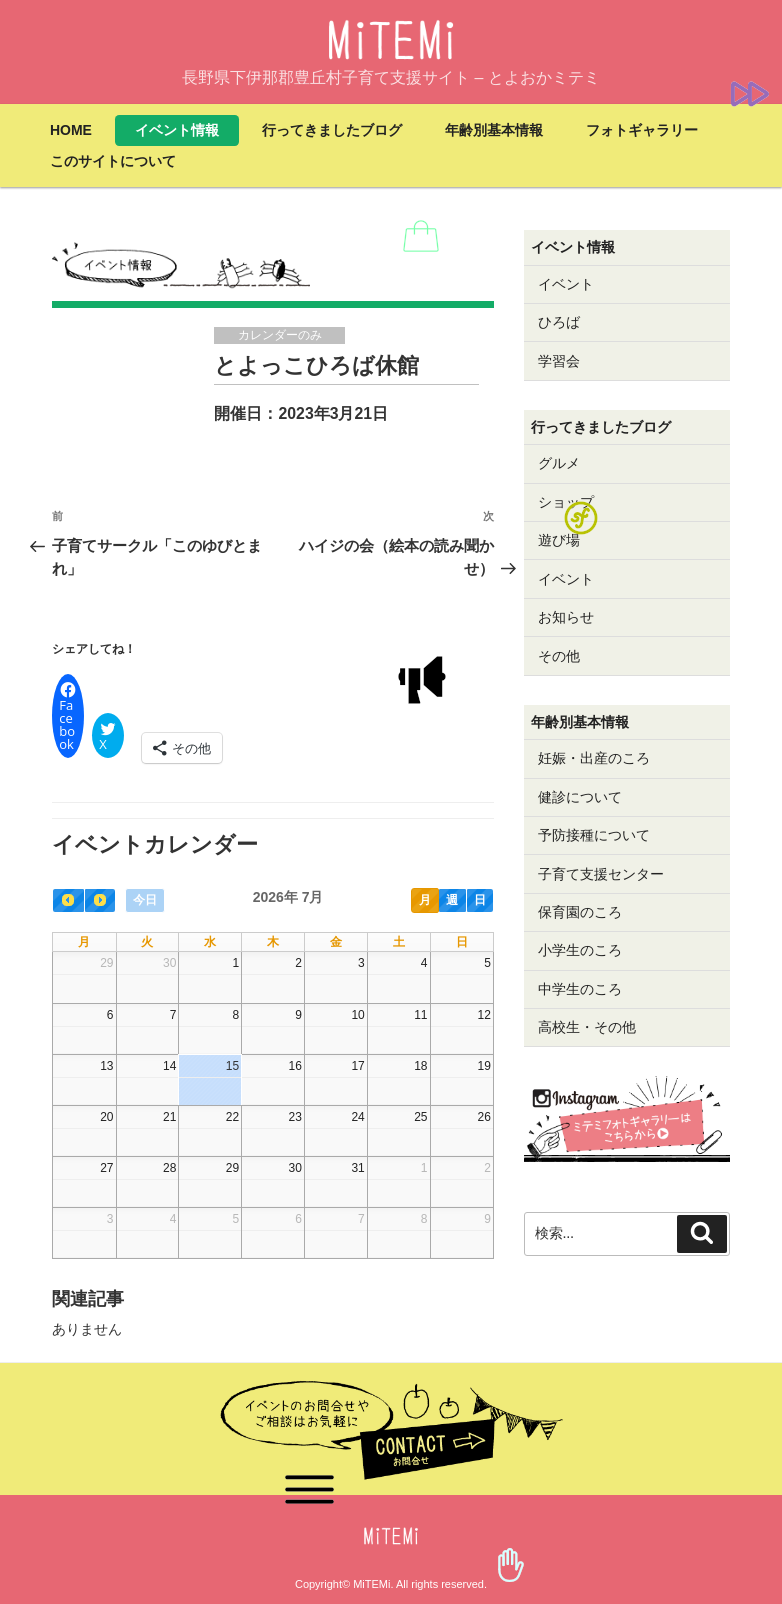 The image size is (782, 1604). What do you see at coordinates (748, 94) in the screenshot?
I see `skip forward in media playback` at bounding box center [748, 94].